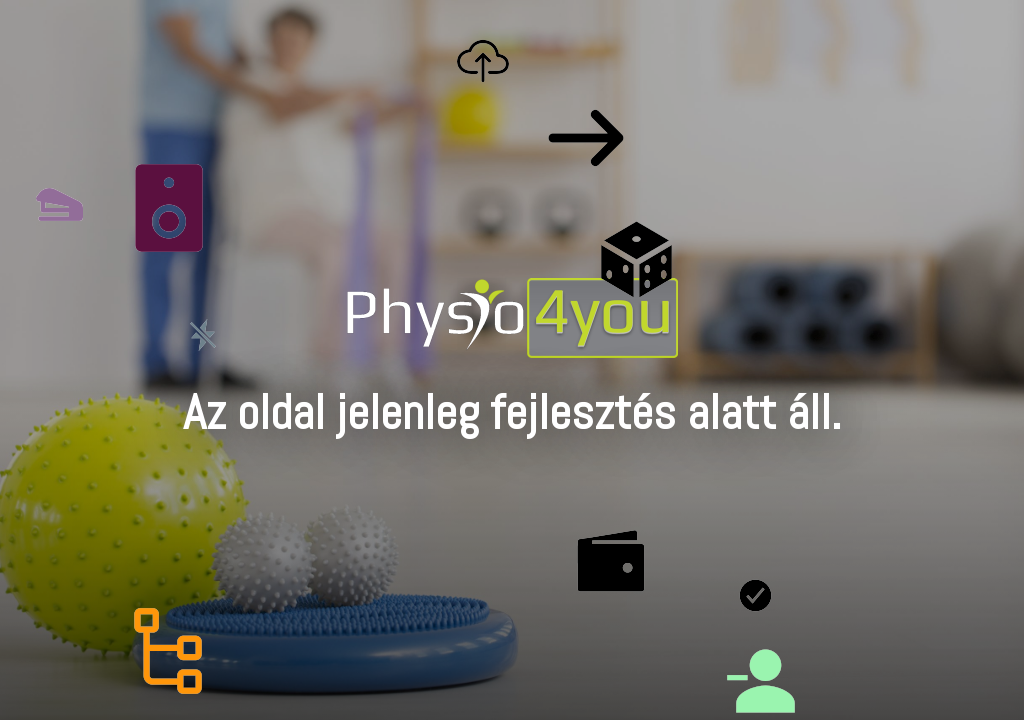  Describe the element at coordinates (586, 138) in the screenshot. I see `proceed to the next step` at that location.